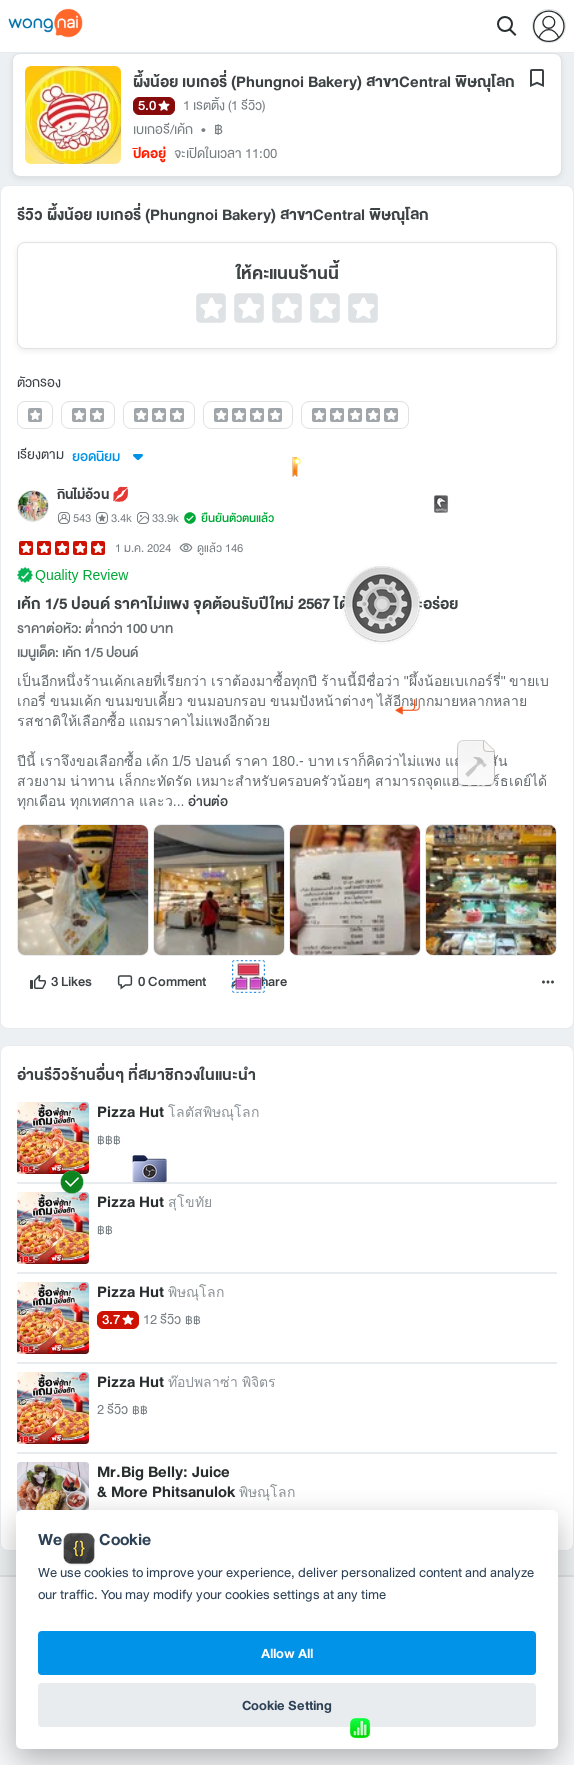 Image resolution: width=574 pixels, height=1765 pixels. I want to click on select all items in the current view, so click(248, 976).